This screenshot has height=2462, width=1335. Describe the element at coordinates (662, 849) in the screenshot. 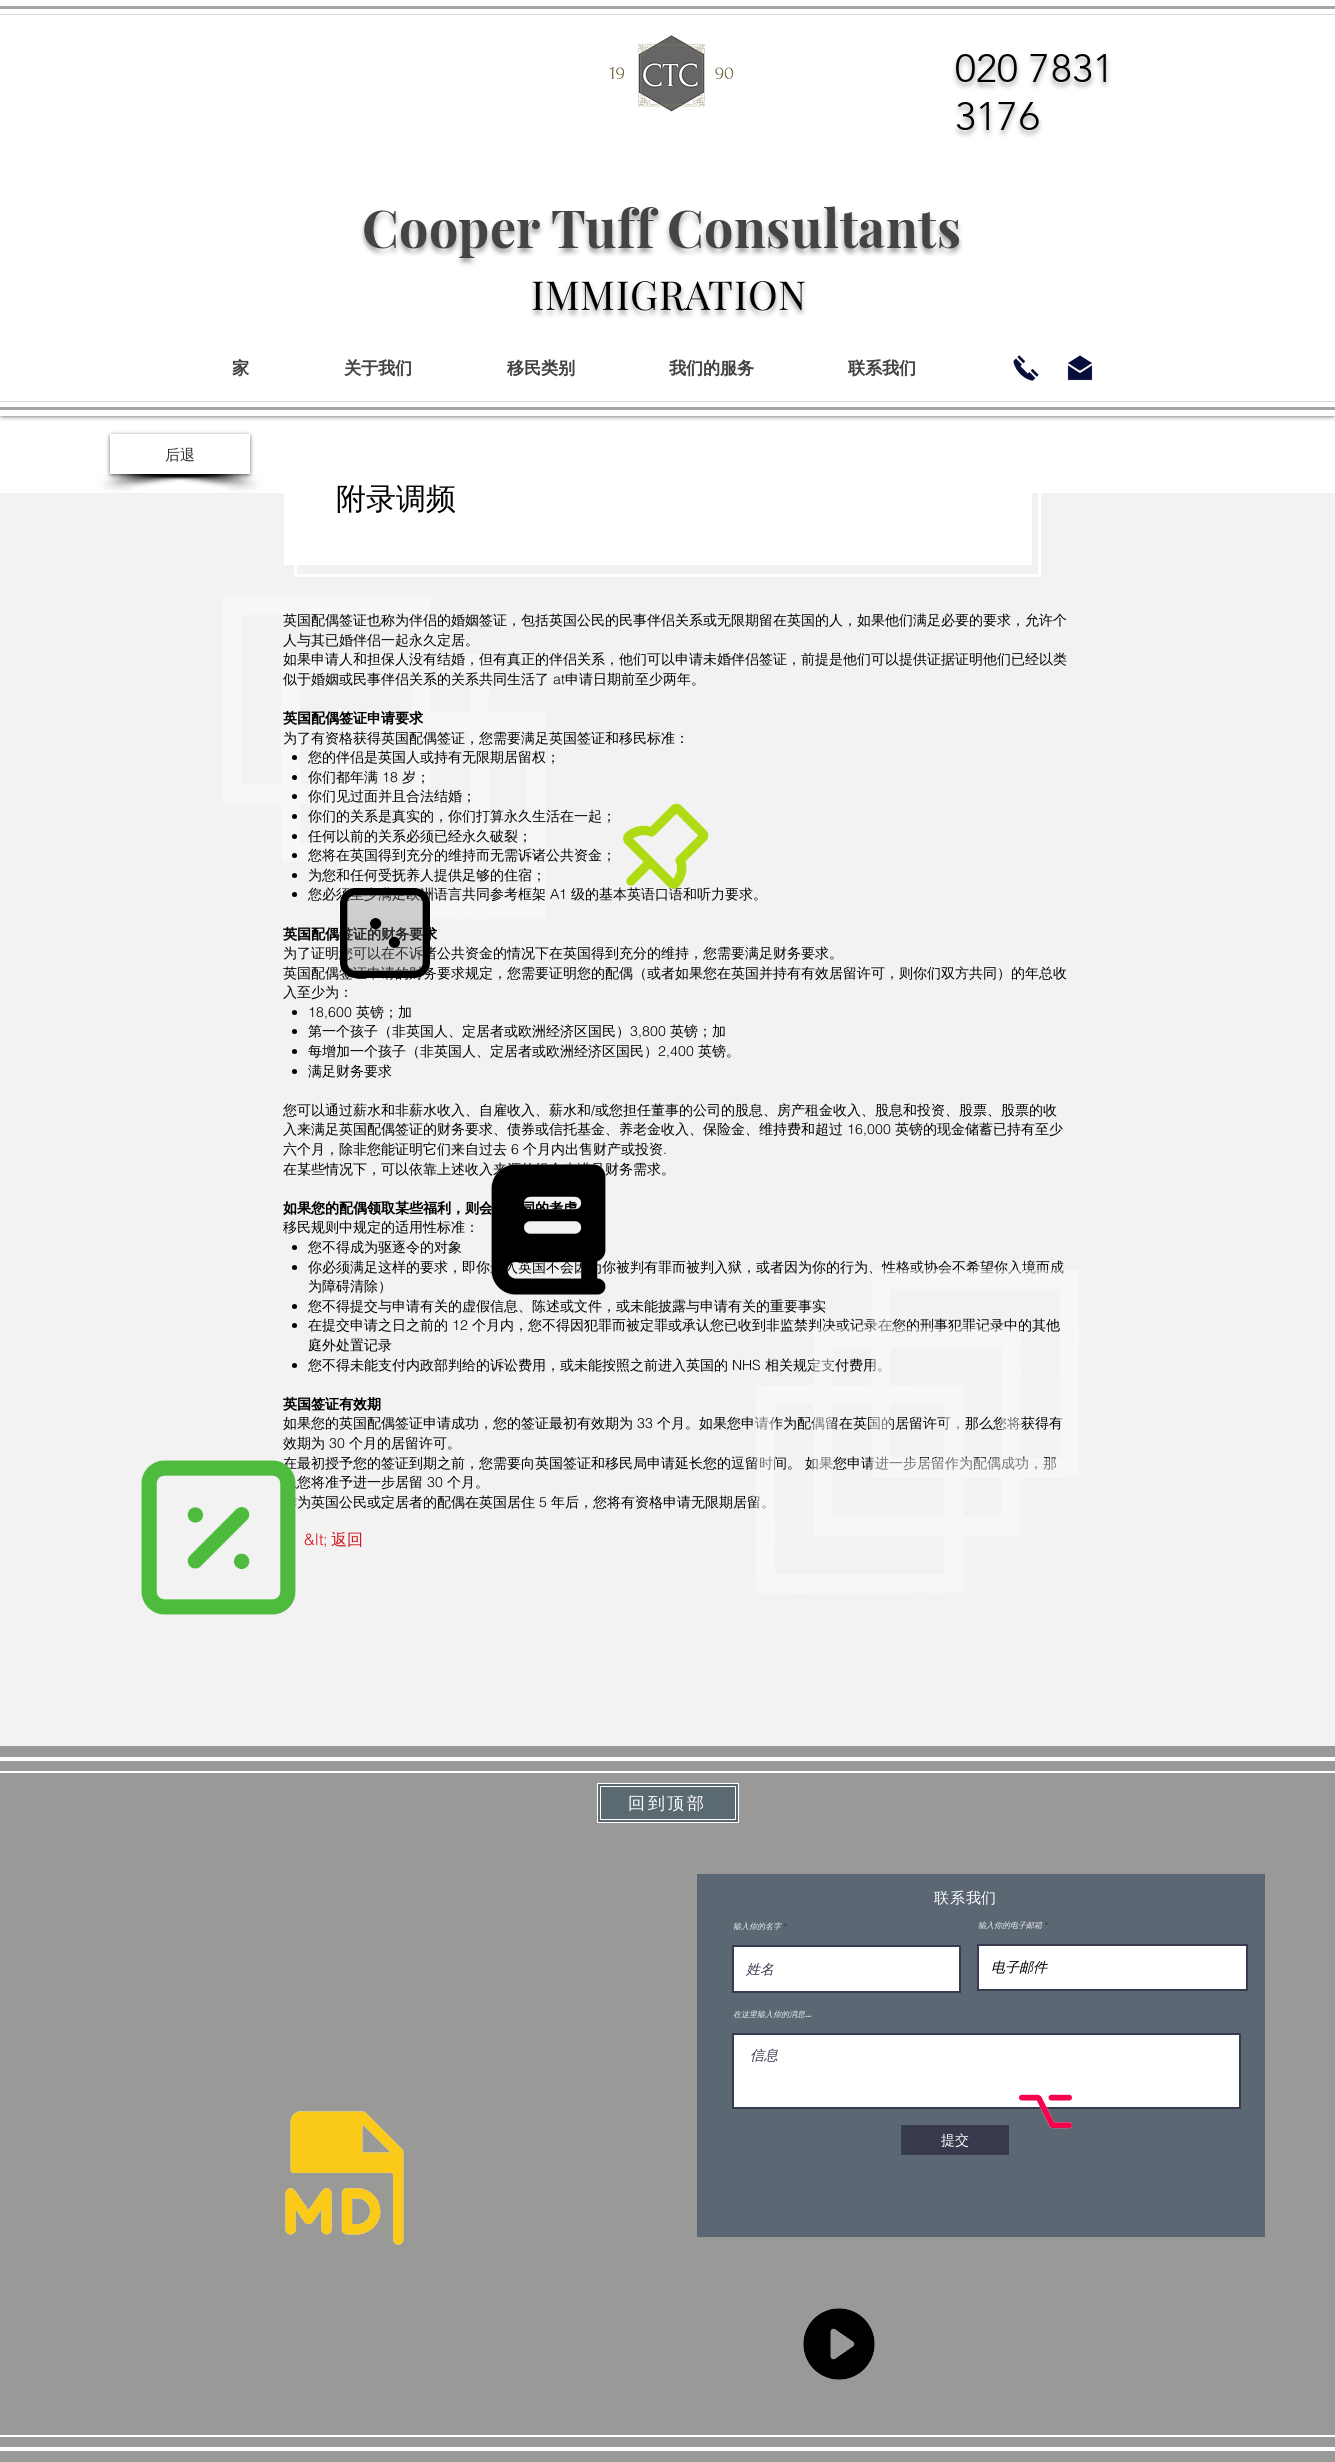

I see `pin an item to keep it visible` at that location.